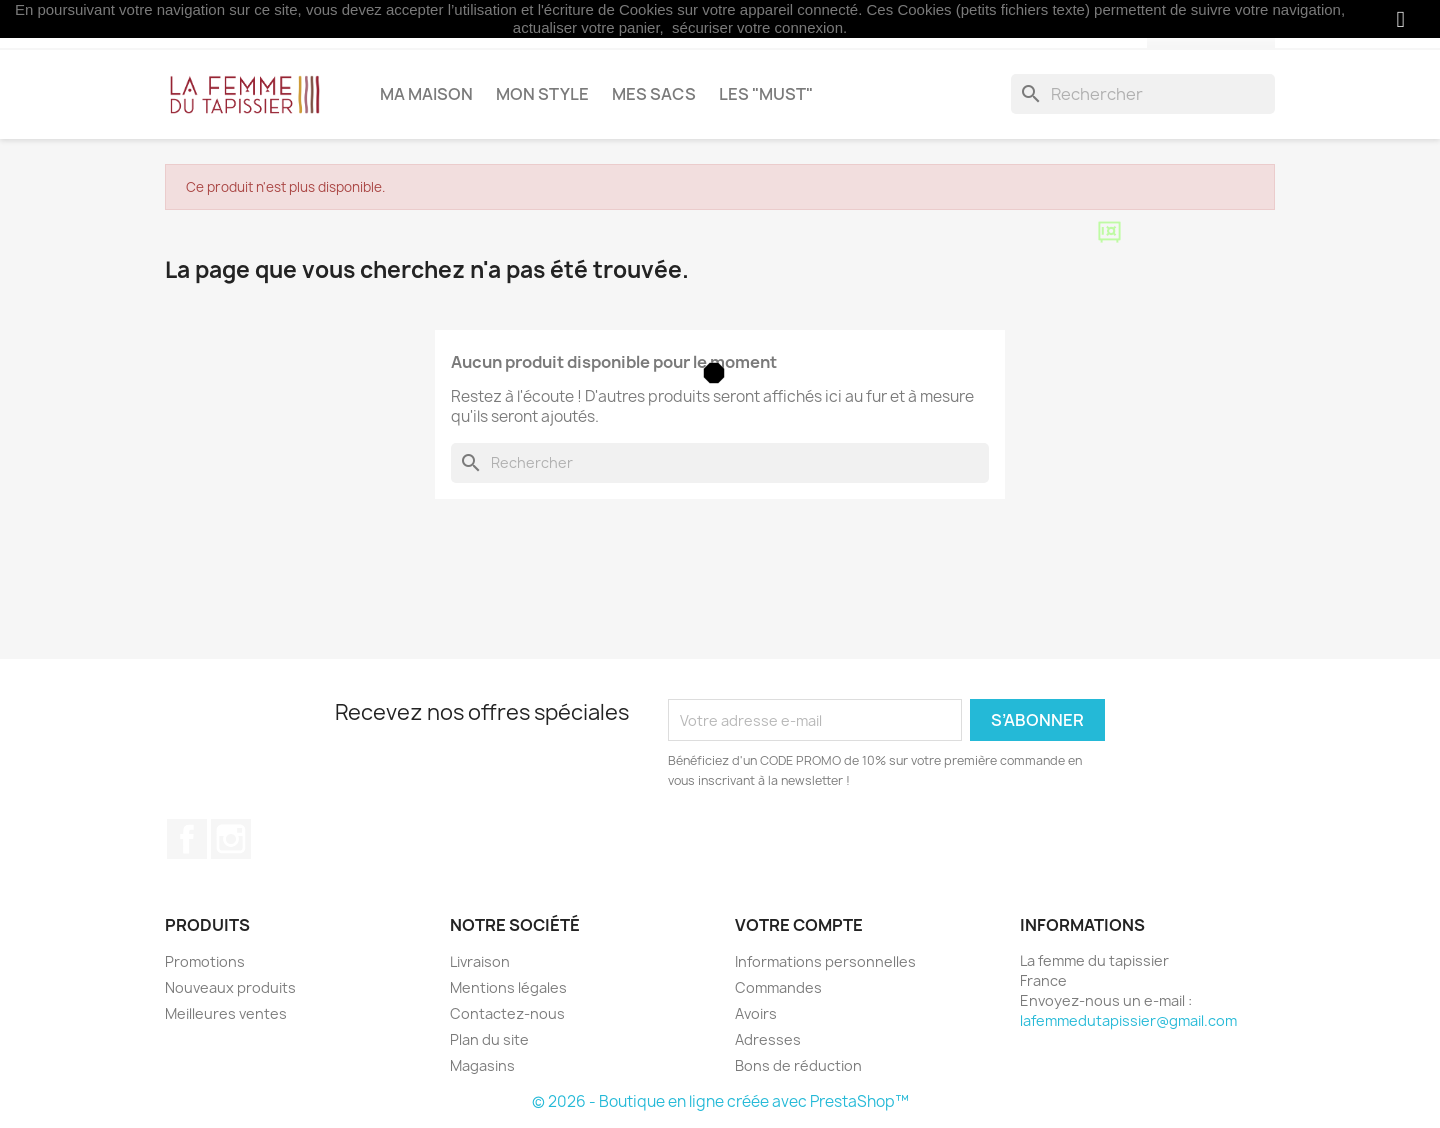  I want to click on access secure storage or vault features, so click(1109, 231).